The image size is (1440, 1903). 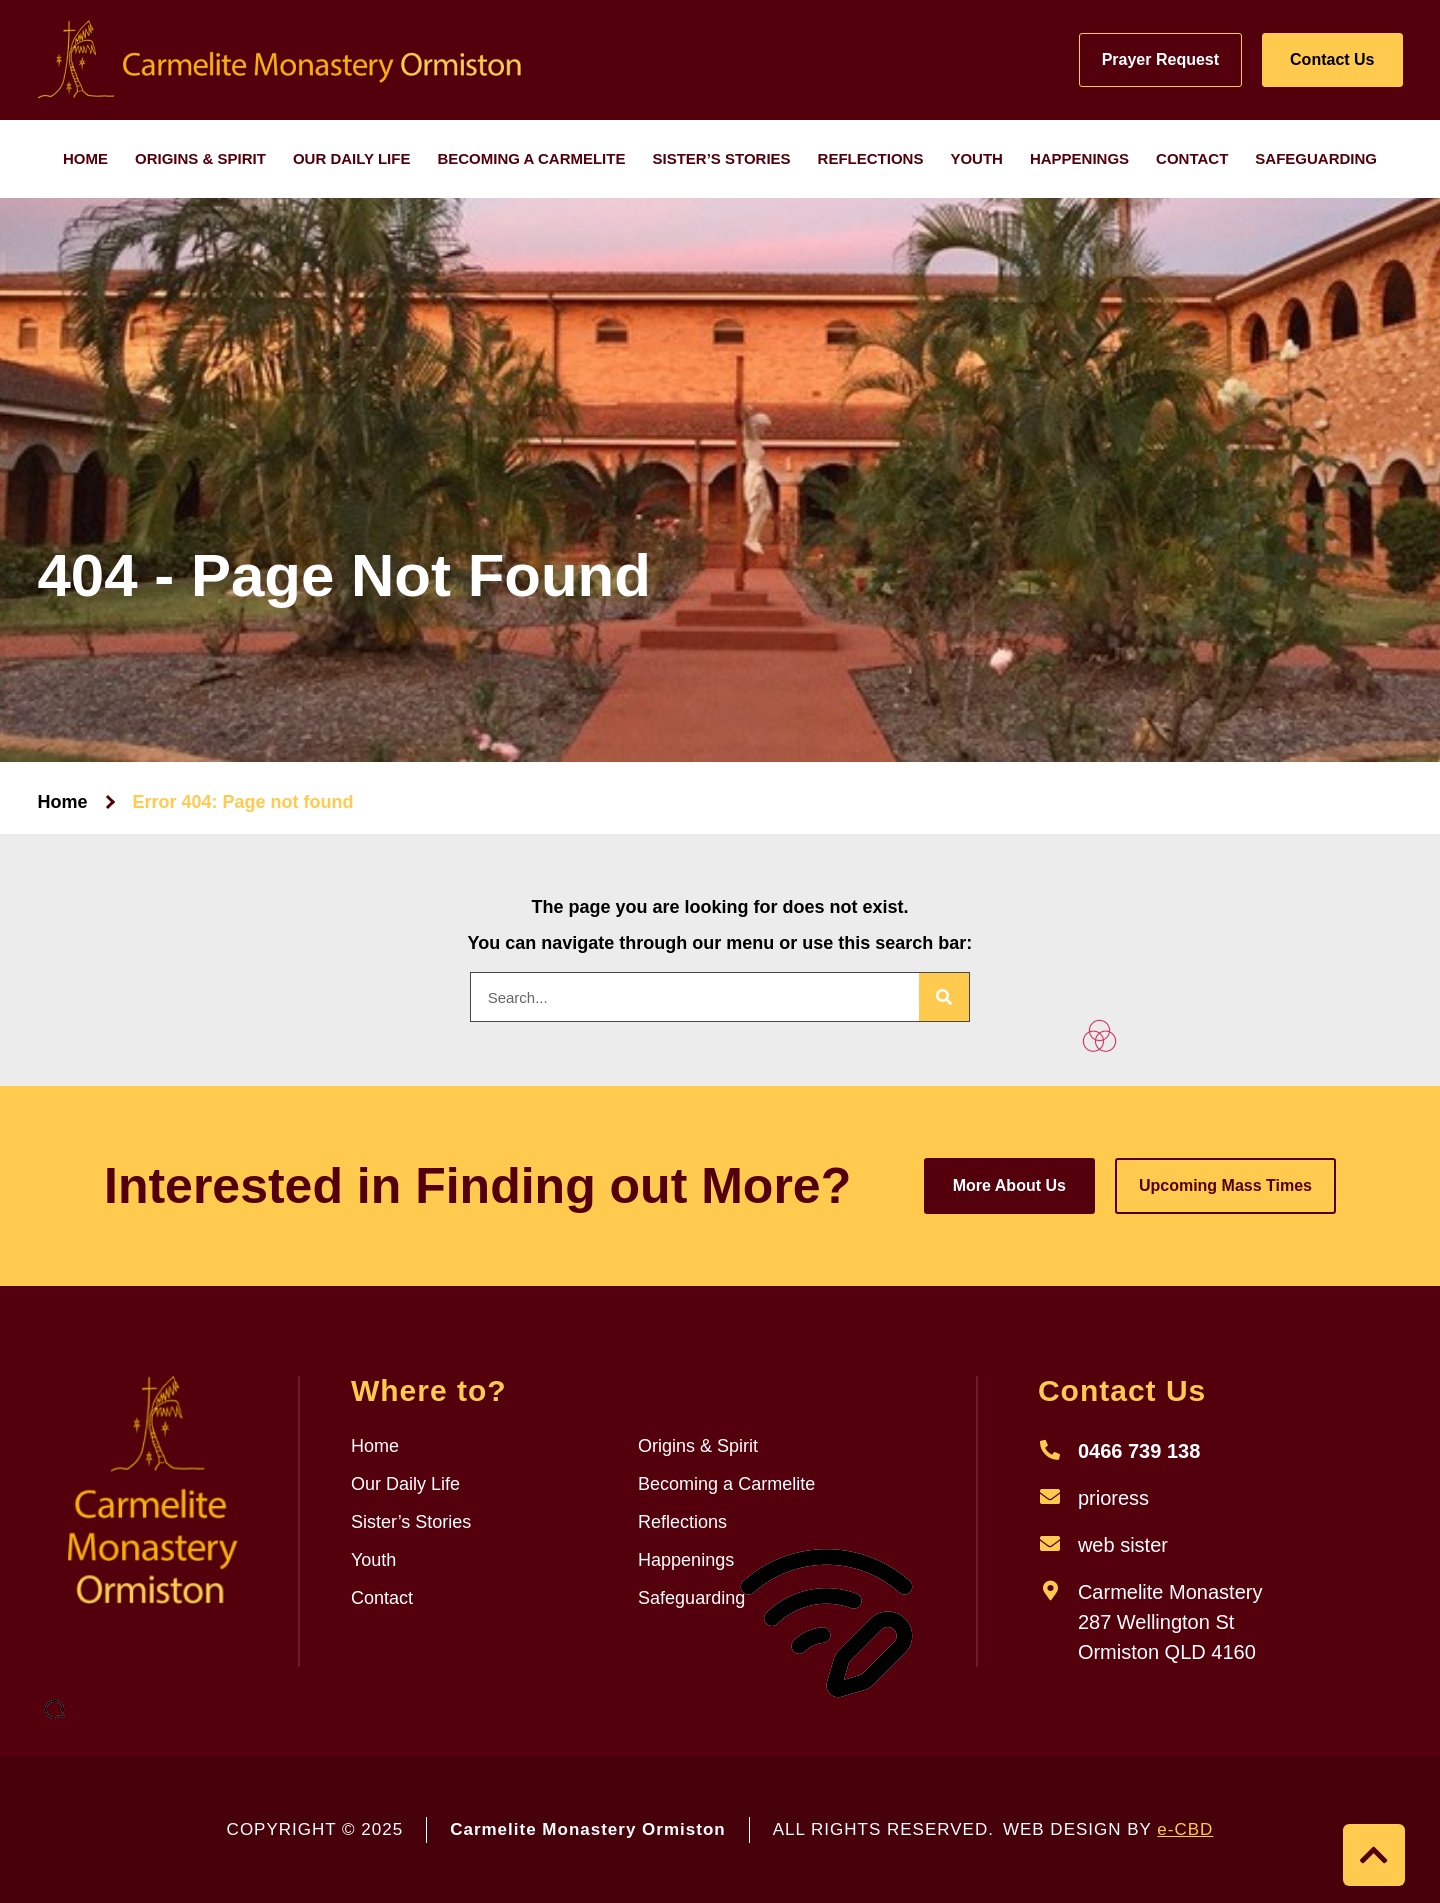 I want to click on remove item from a list or collection, so click(x=54, y=1709).